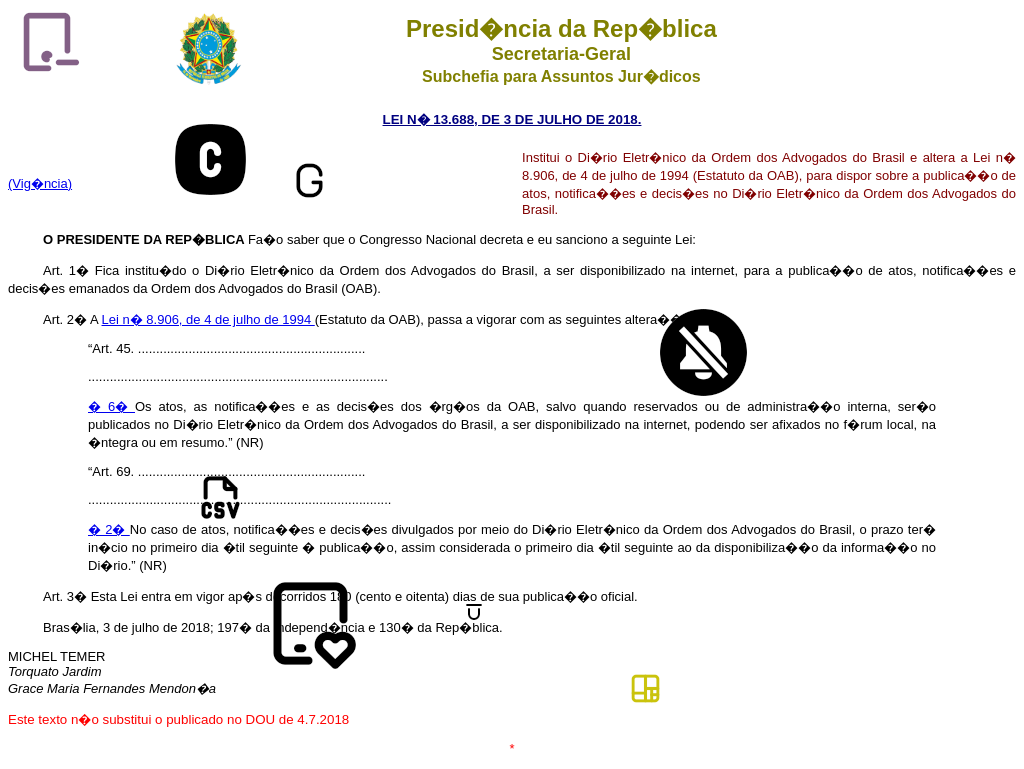  Describe the element at coordinates (220, 497) in the screenshot. I see `indicates a CSV file type` at that location.